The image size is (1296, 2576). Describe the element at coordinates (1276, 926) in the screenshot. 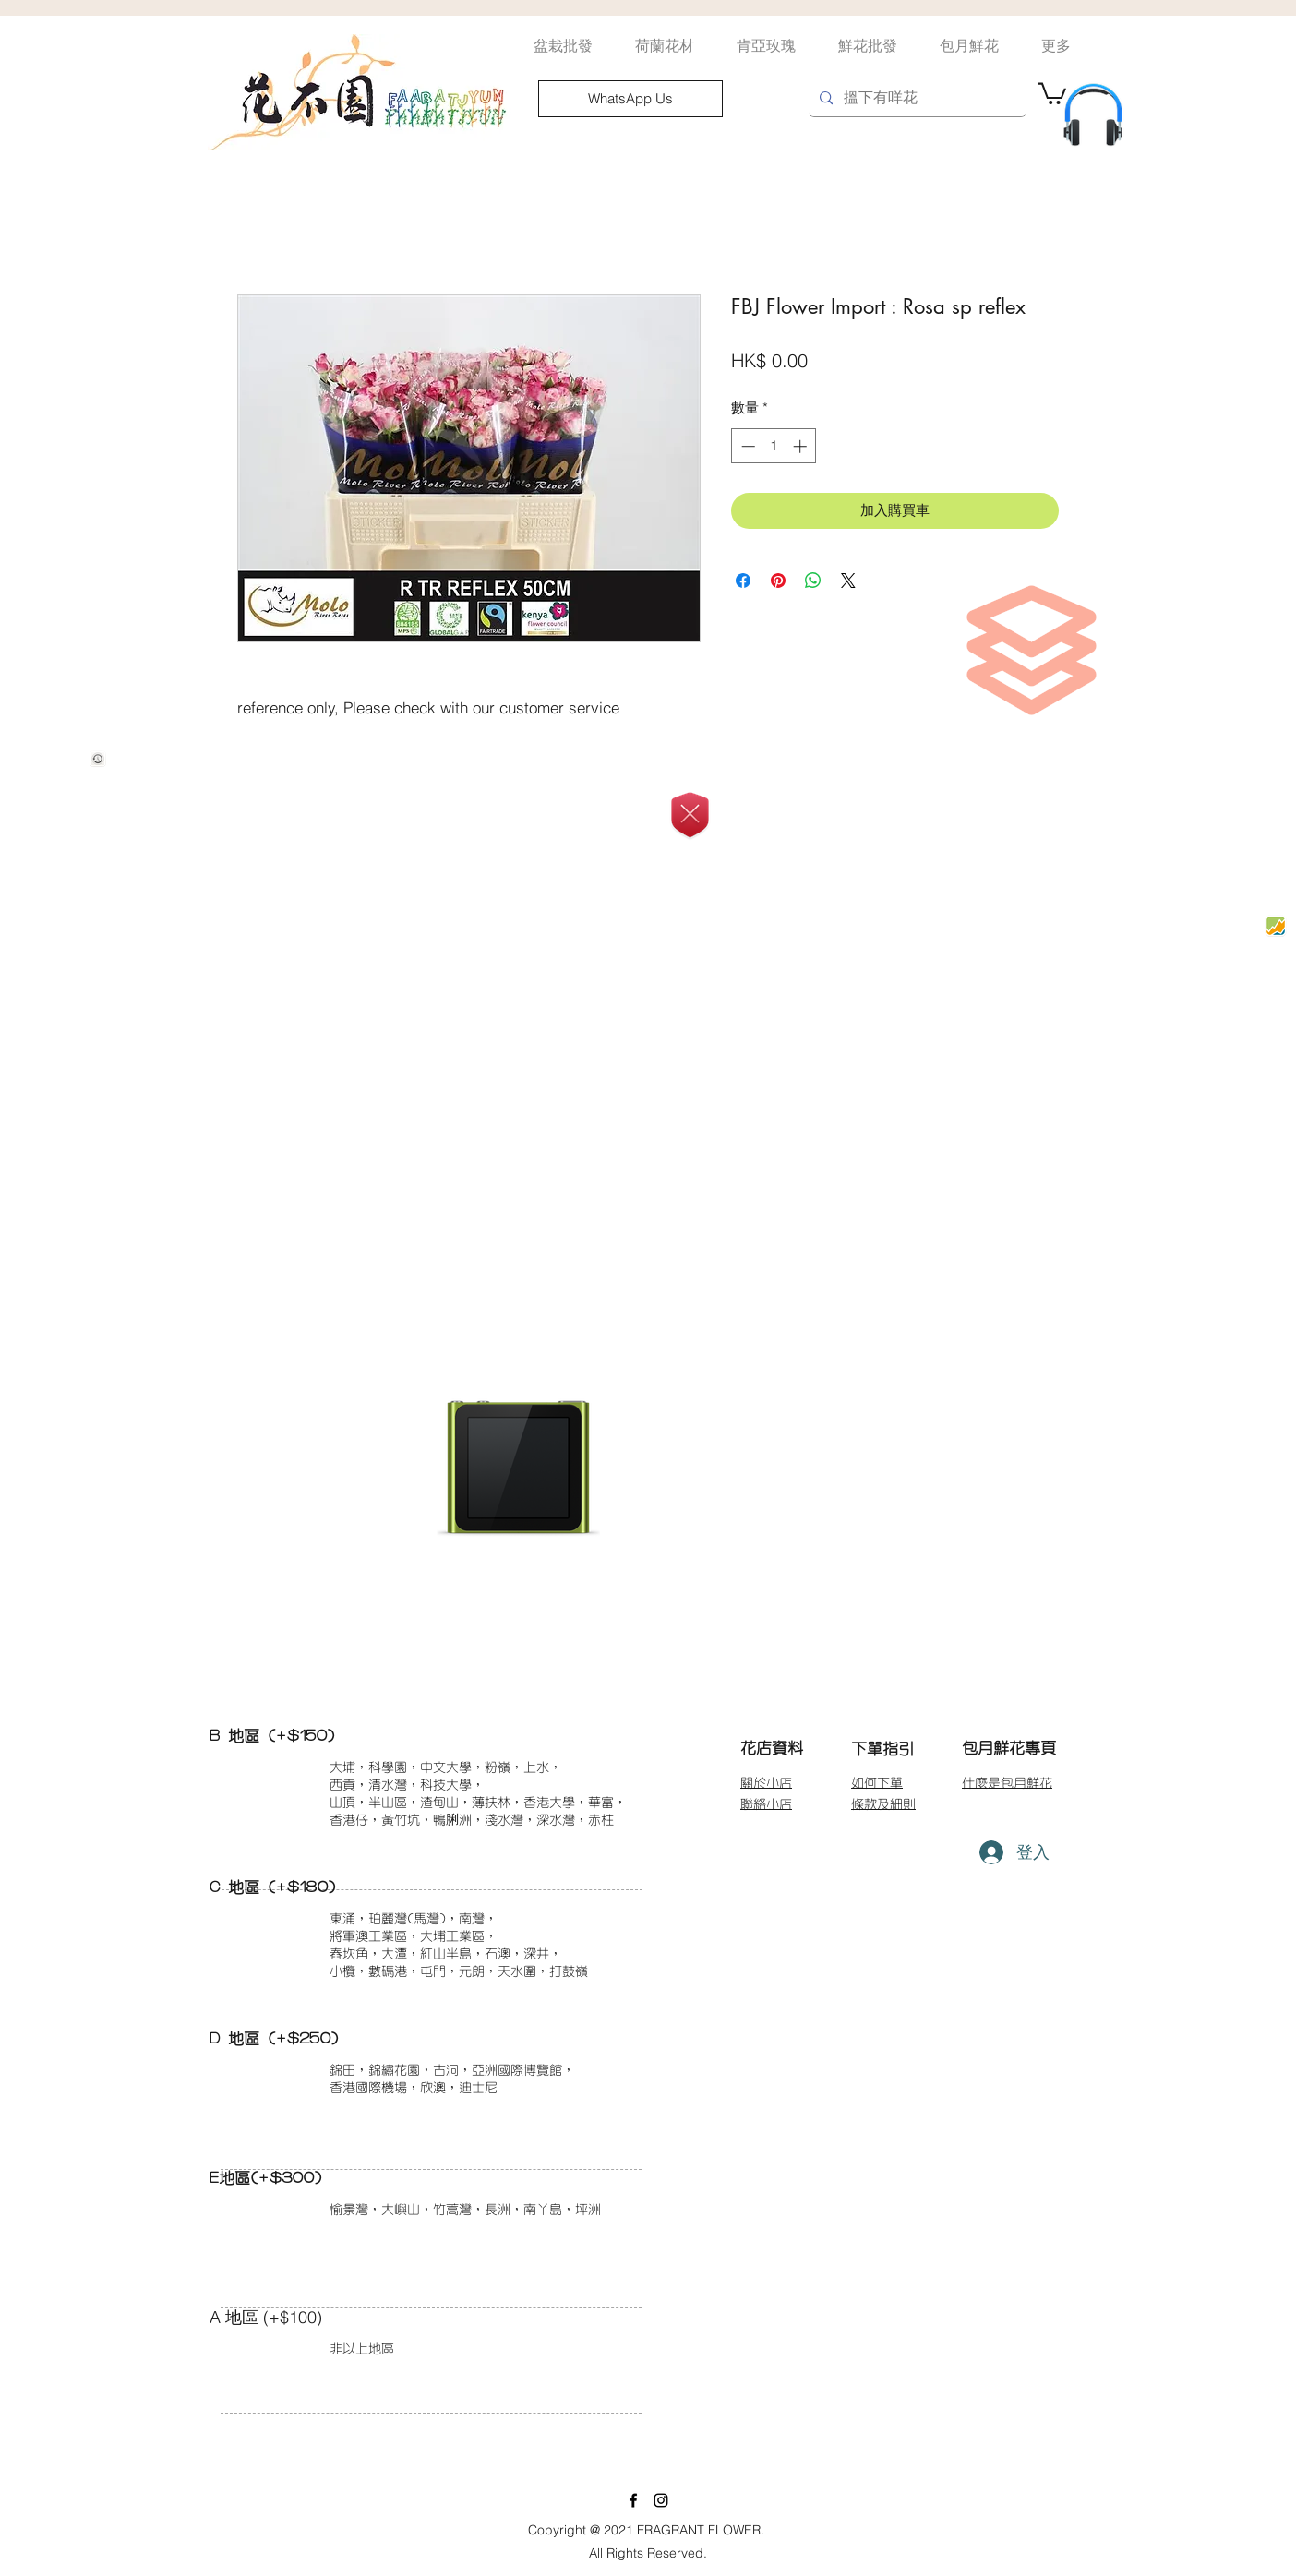

I see `open portfolio performance app` at that location.